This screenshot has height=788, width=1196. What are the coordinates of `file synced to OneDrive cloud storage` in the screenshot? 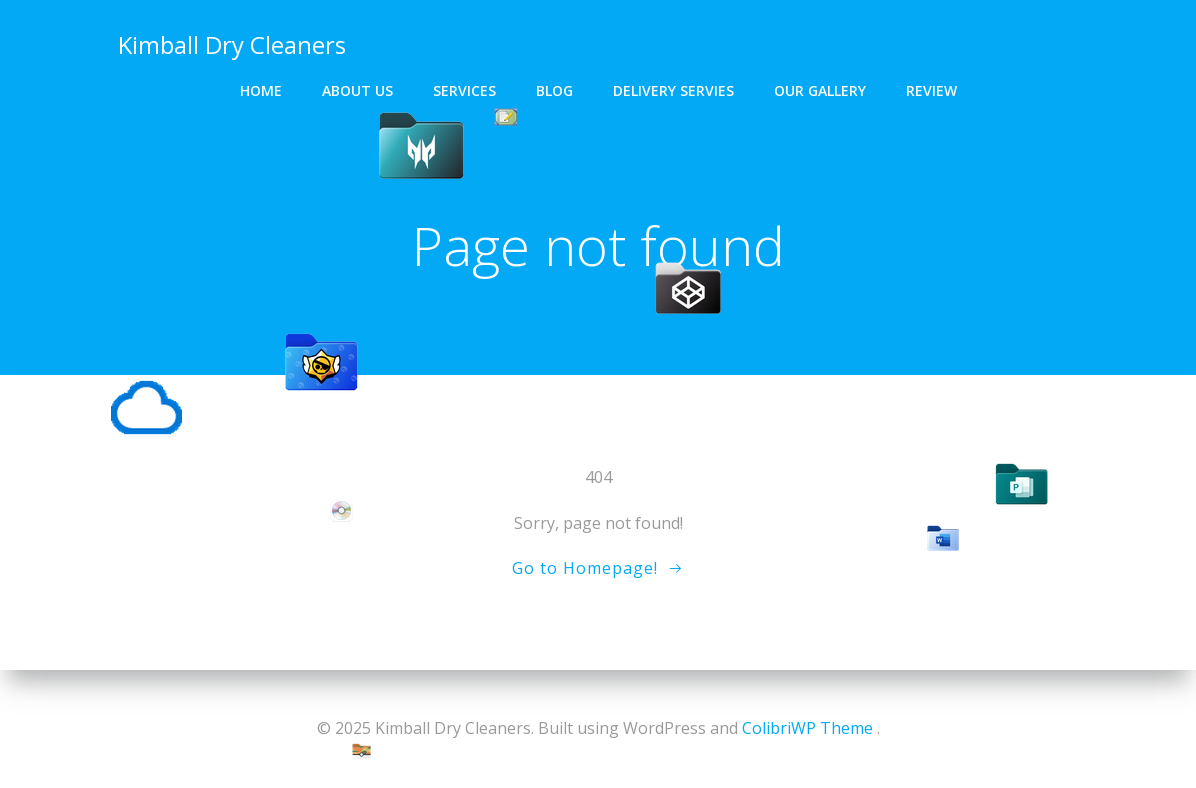 It's located at (146, 410).